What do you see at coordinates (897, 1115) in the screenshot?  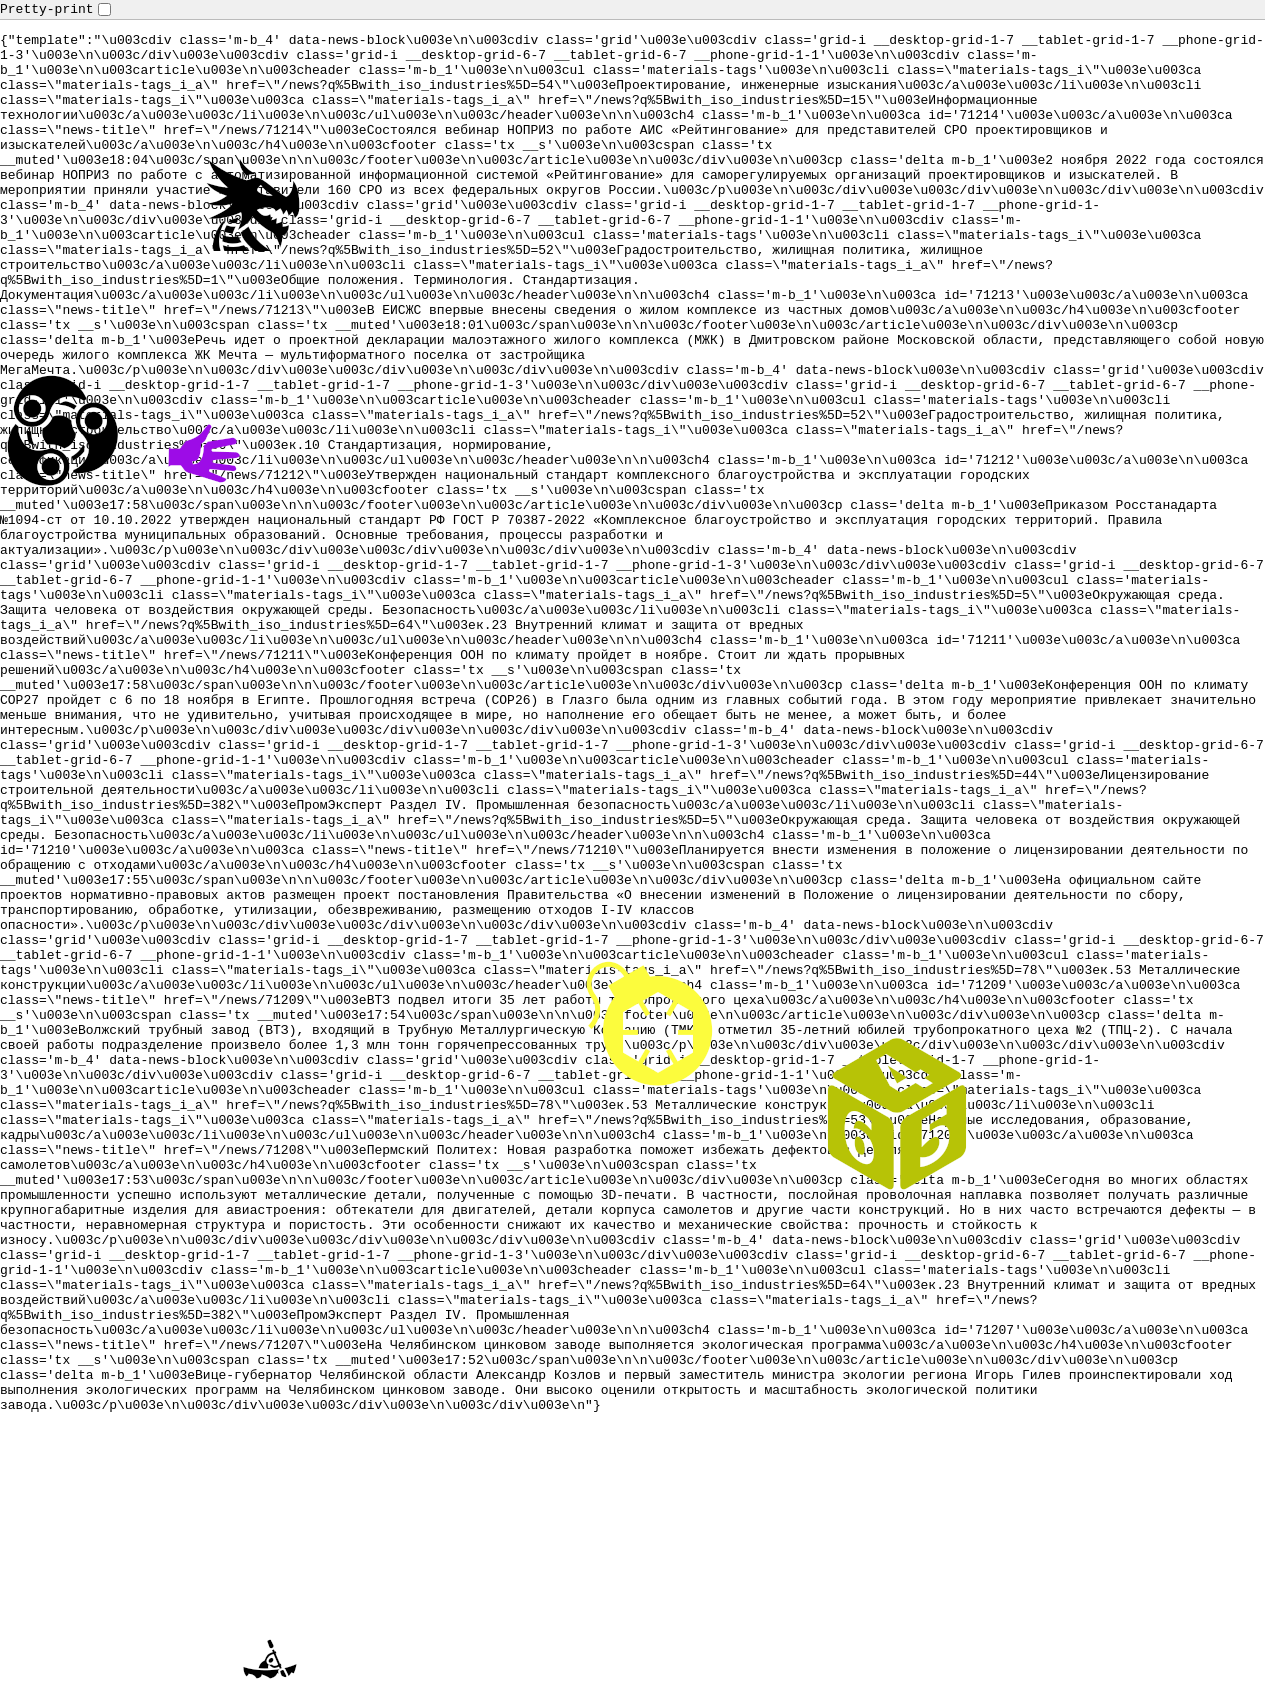 I see `roll dice or randomize selection` at bounding box center [897, 1115].